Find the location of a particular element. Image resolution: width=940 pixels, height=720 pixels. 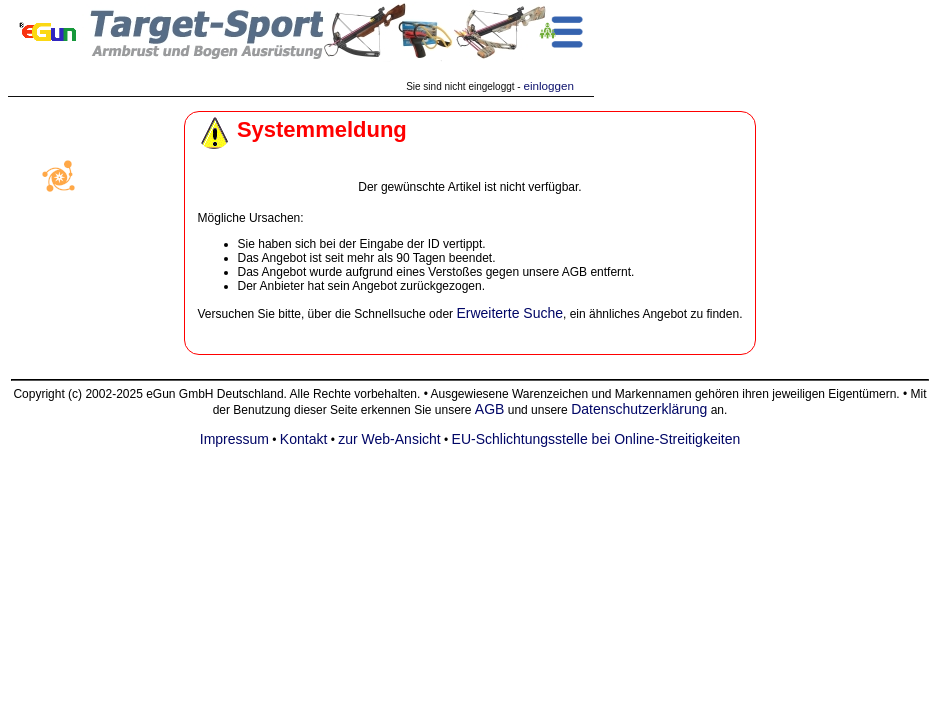

activate black hole or gravity-based ability is located at coordinates (58, 176).